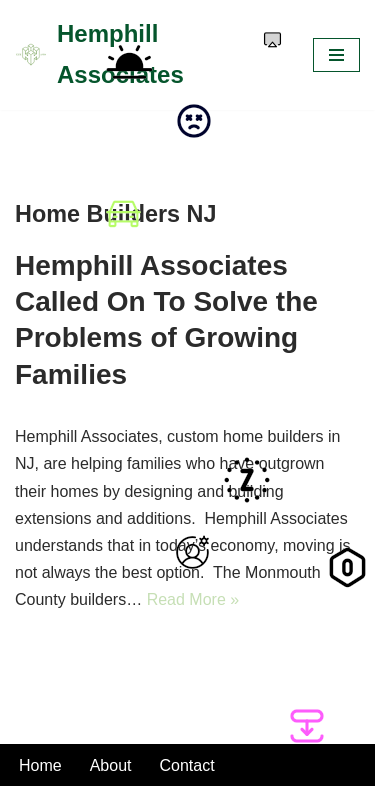 Image resolution: width=375 pixels, height=786 pixels. What do you see at coordinates (192, 552) in the screenshot?
I see `access user profile settings` at bounding box center [192, 552].